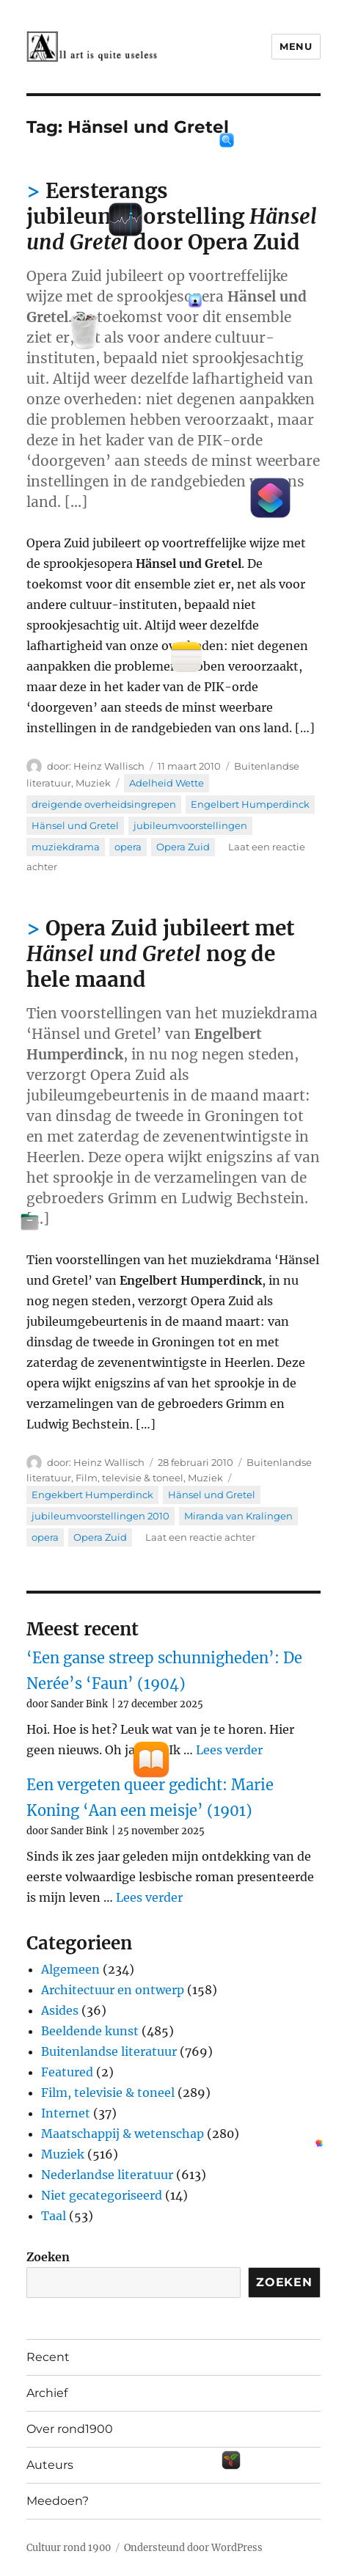 This screenshot has height=2576, width=347. I want to click on open the Notes app, so click(186, 657).